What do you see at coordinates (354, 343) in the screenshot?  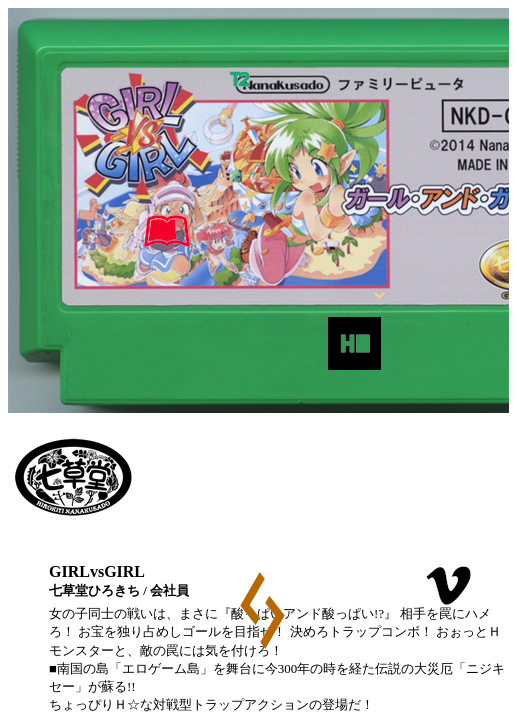 I see `link to HackerRank profile` at bounding box center [354, 343].